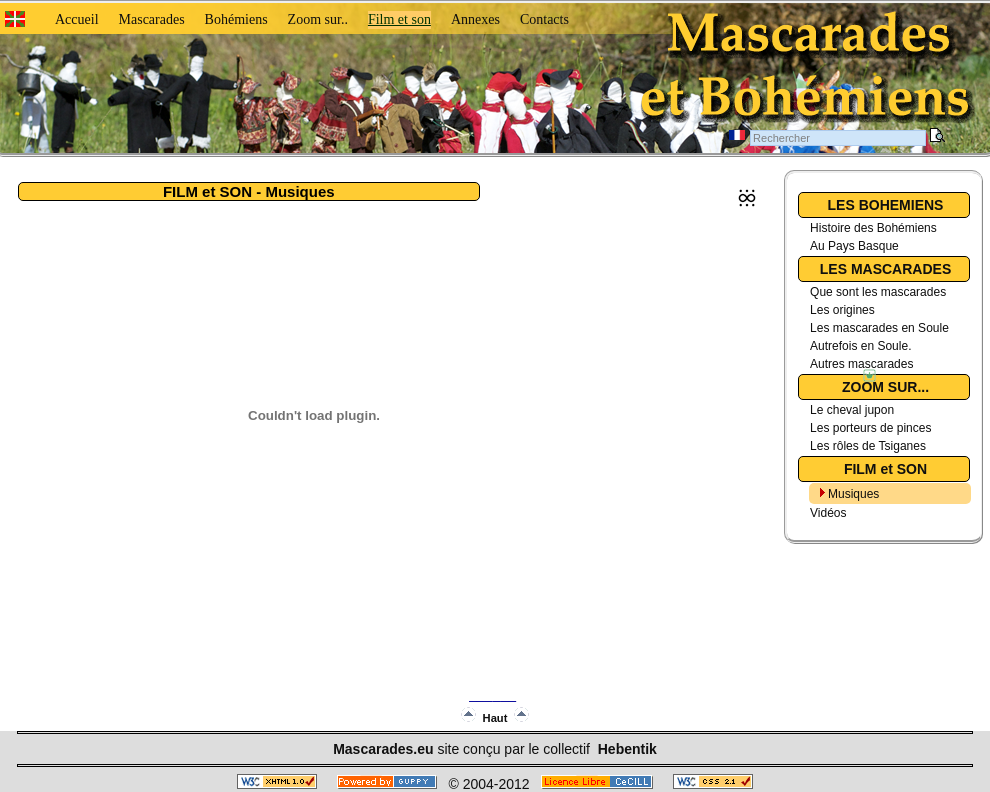  Describe the element at coordinates (869, 375) in the screenshot. I see `web awesome brand logo` at that location.